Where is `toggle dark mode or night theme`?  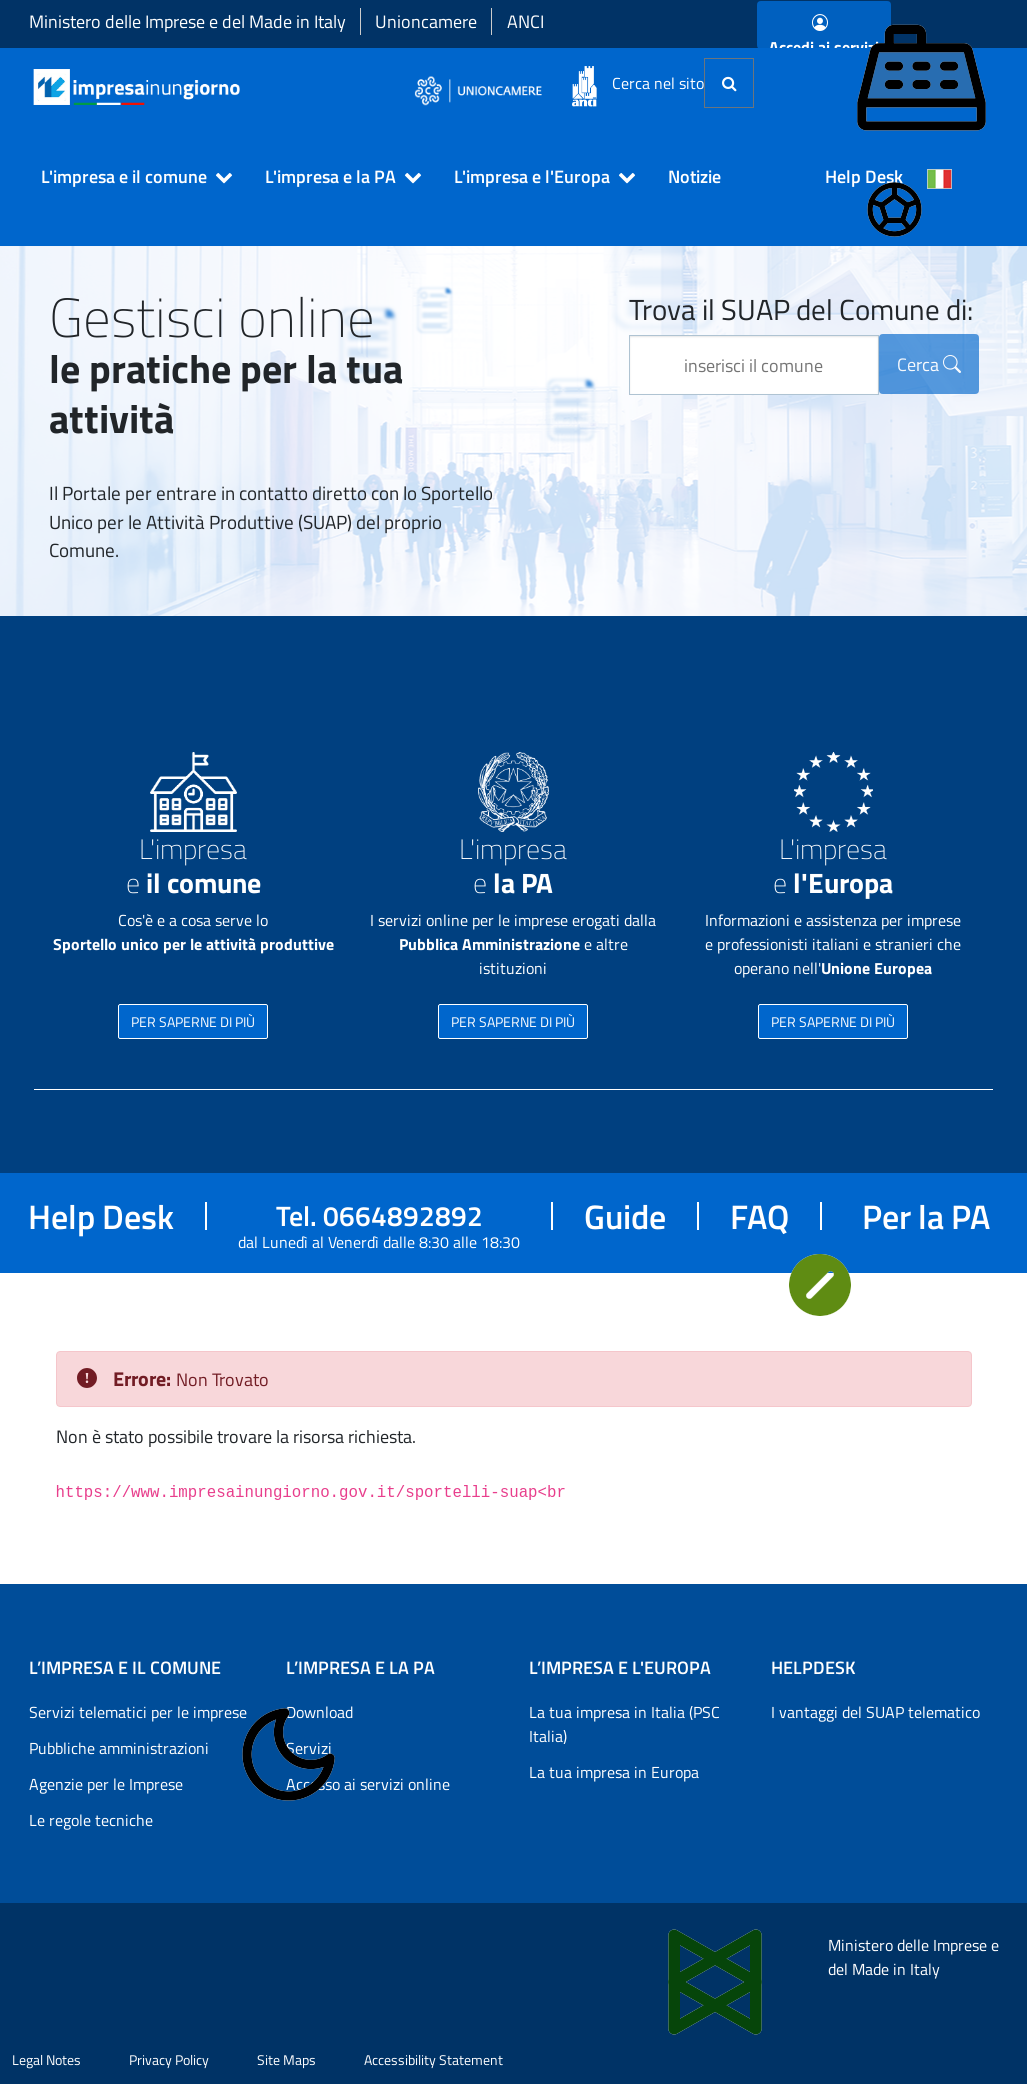 toggle dark mode or night theme is located at coordinates (288, 1754).